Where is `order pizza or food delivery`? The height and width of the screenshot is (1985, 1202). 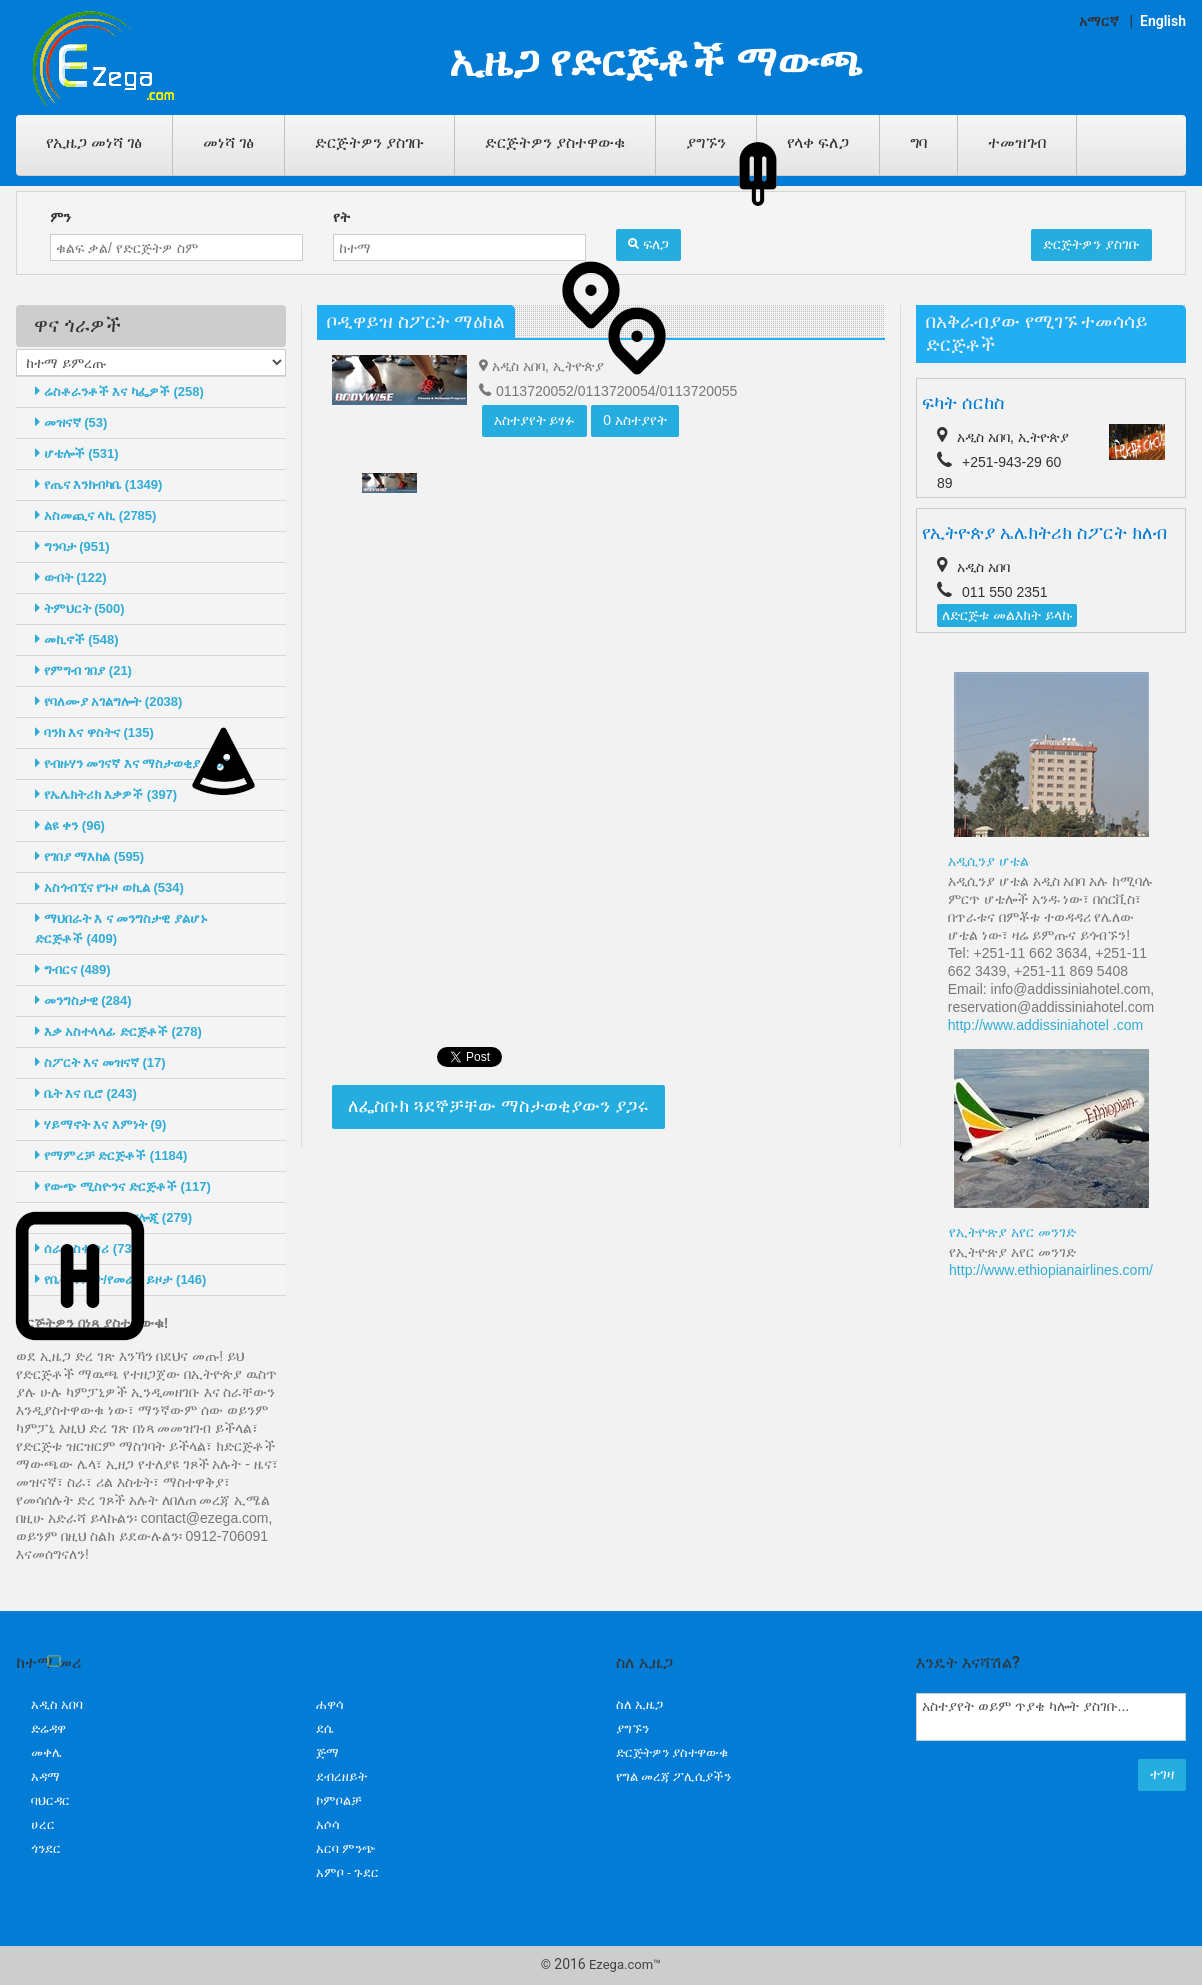 order pizza or food delivery is located at coordinates (223, 760).